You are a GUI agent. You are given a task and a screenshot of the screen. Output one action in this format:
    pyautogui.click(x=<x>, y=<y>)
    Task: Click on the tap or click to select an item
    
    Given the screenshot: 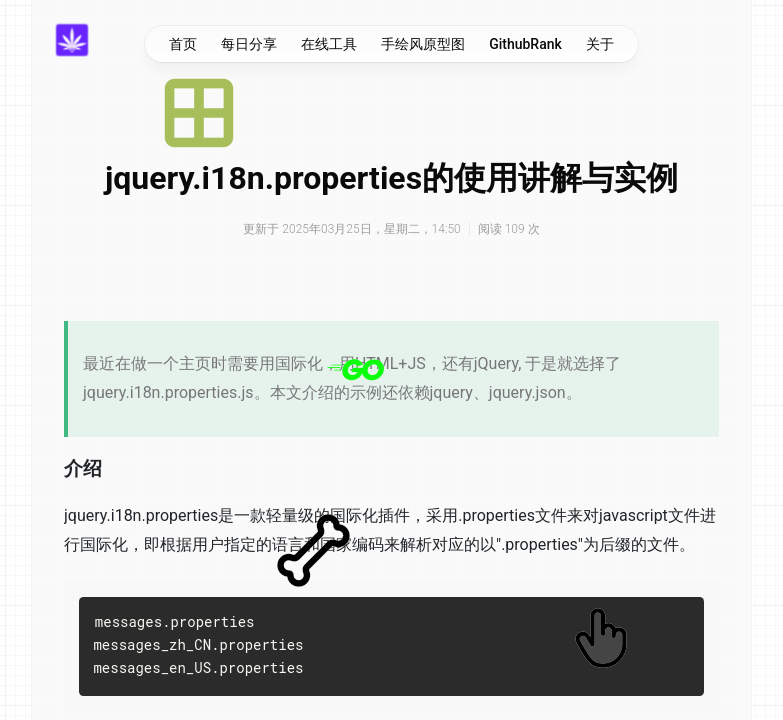 What is the action you would take?
    pyautogui.click(x=601, y=638)
    